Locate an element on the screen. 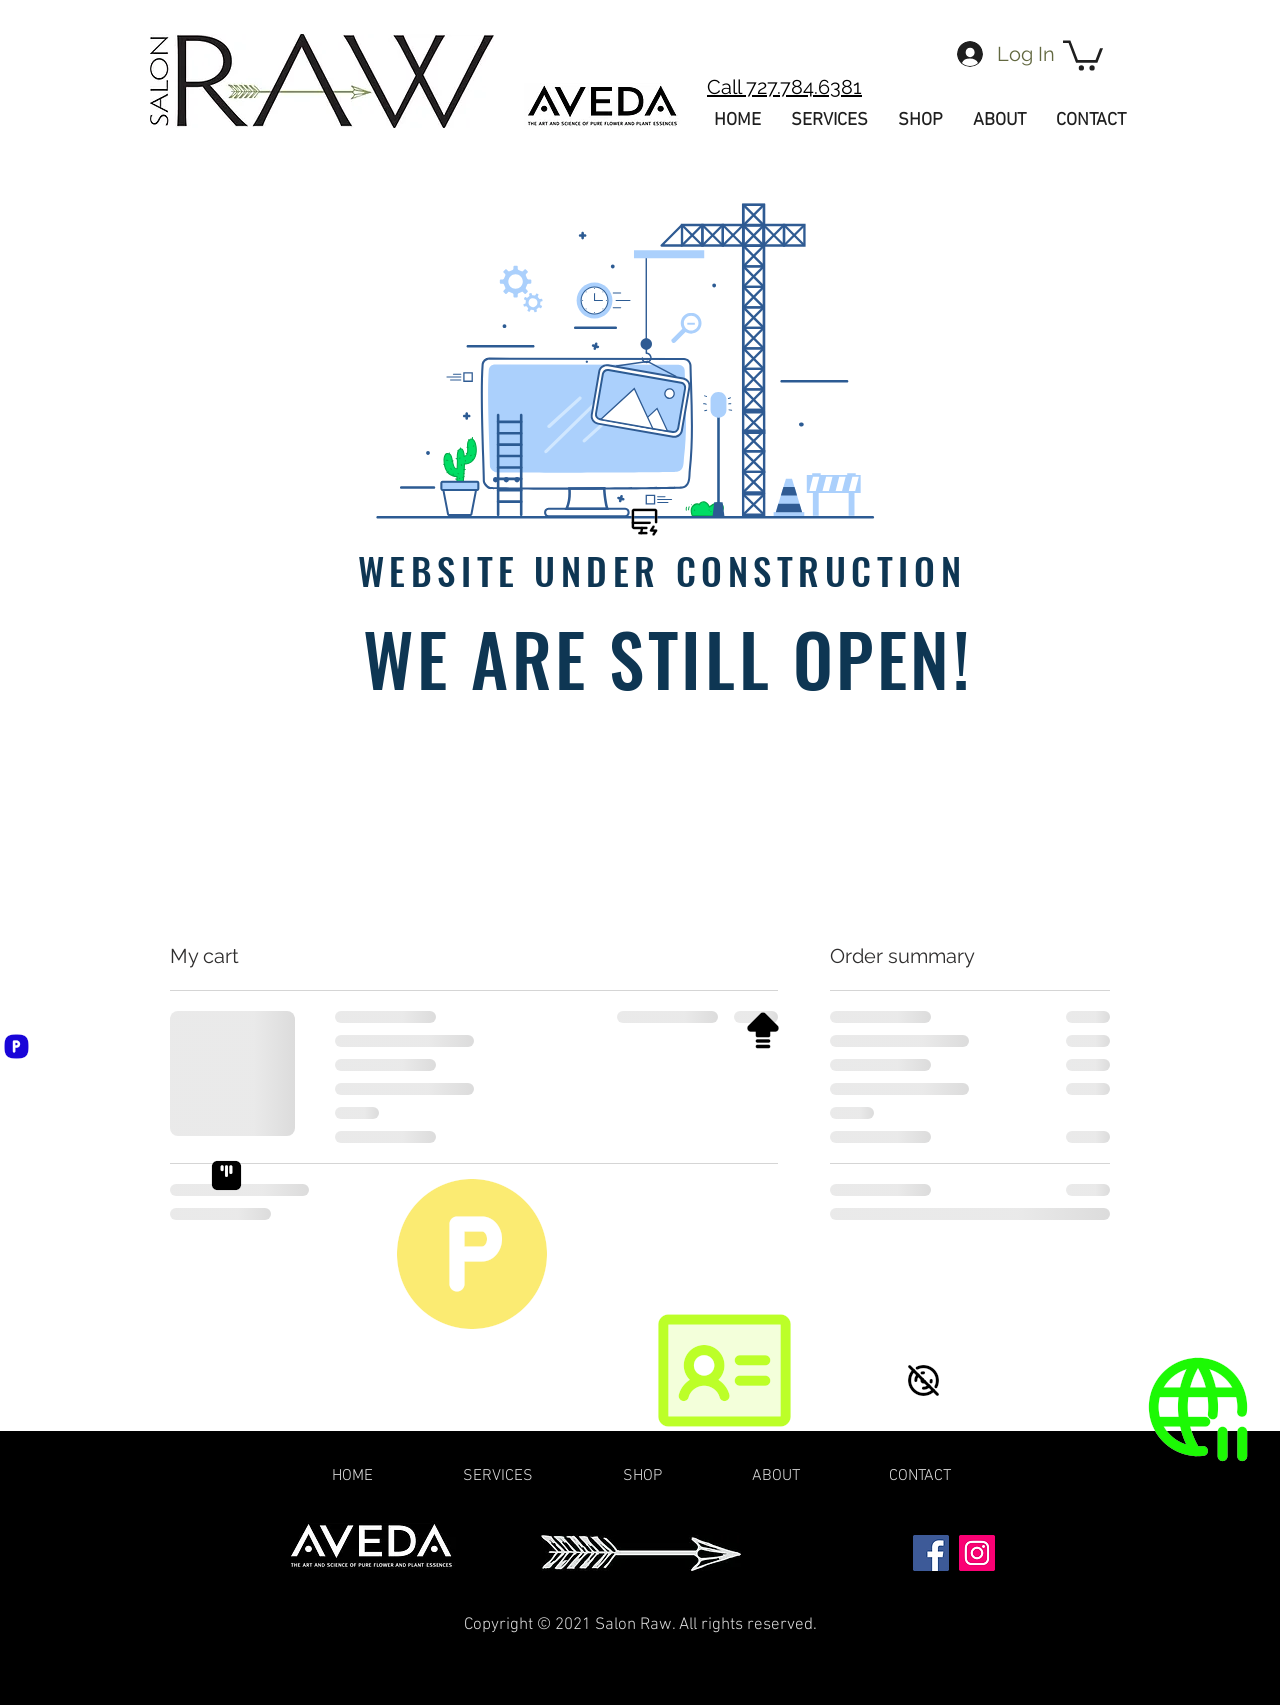  upload multiple files is located at coordinates (763, 1030).